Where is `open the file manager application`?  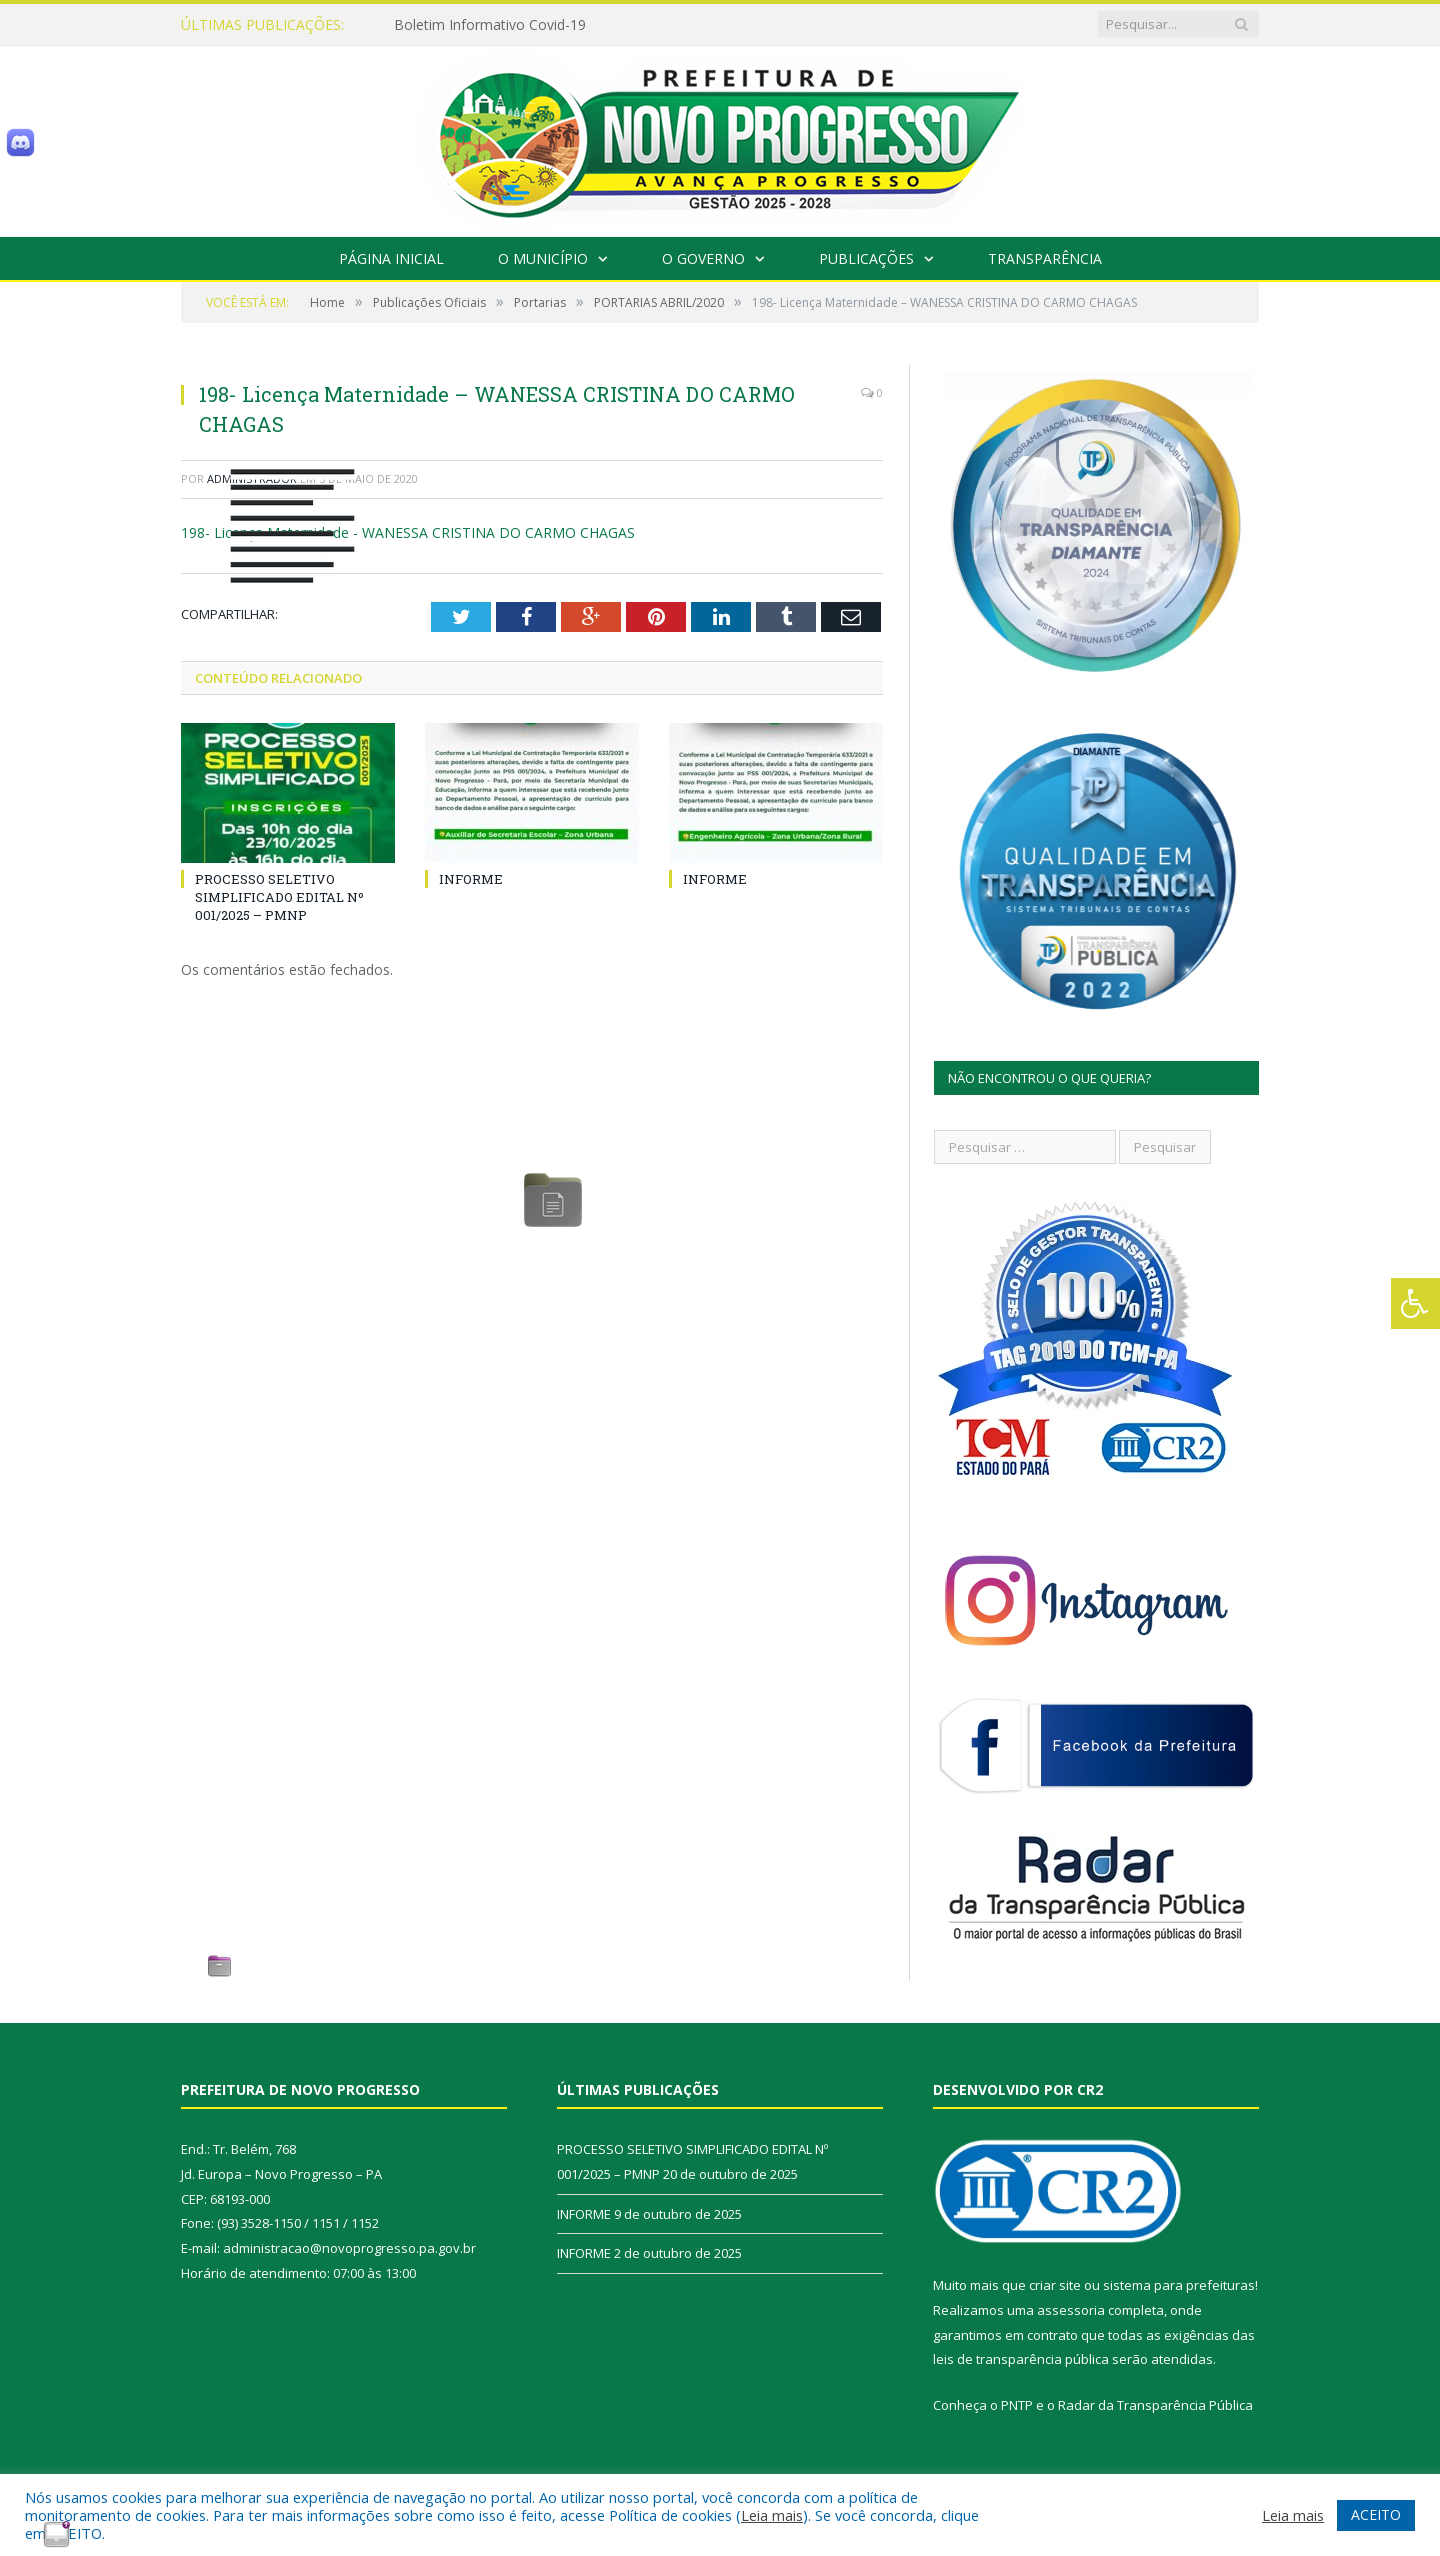
open the file manager application is located at coordinates (219, 1965).